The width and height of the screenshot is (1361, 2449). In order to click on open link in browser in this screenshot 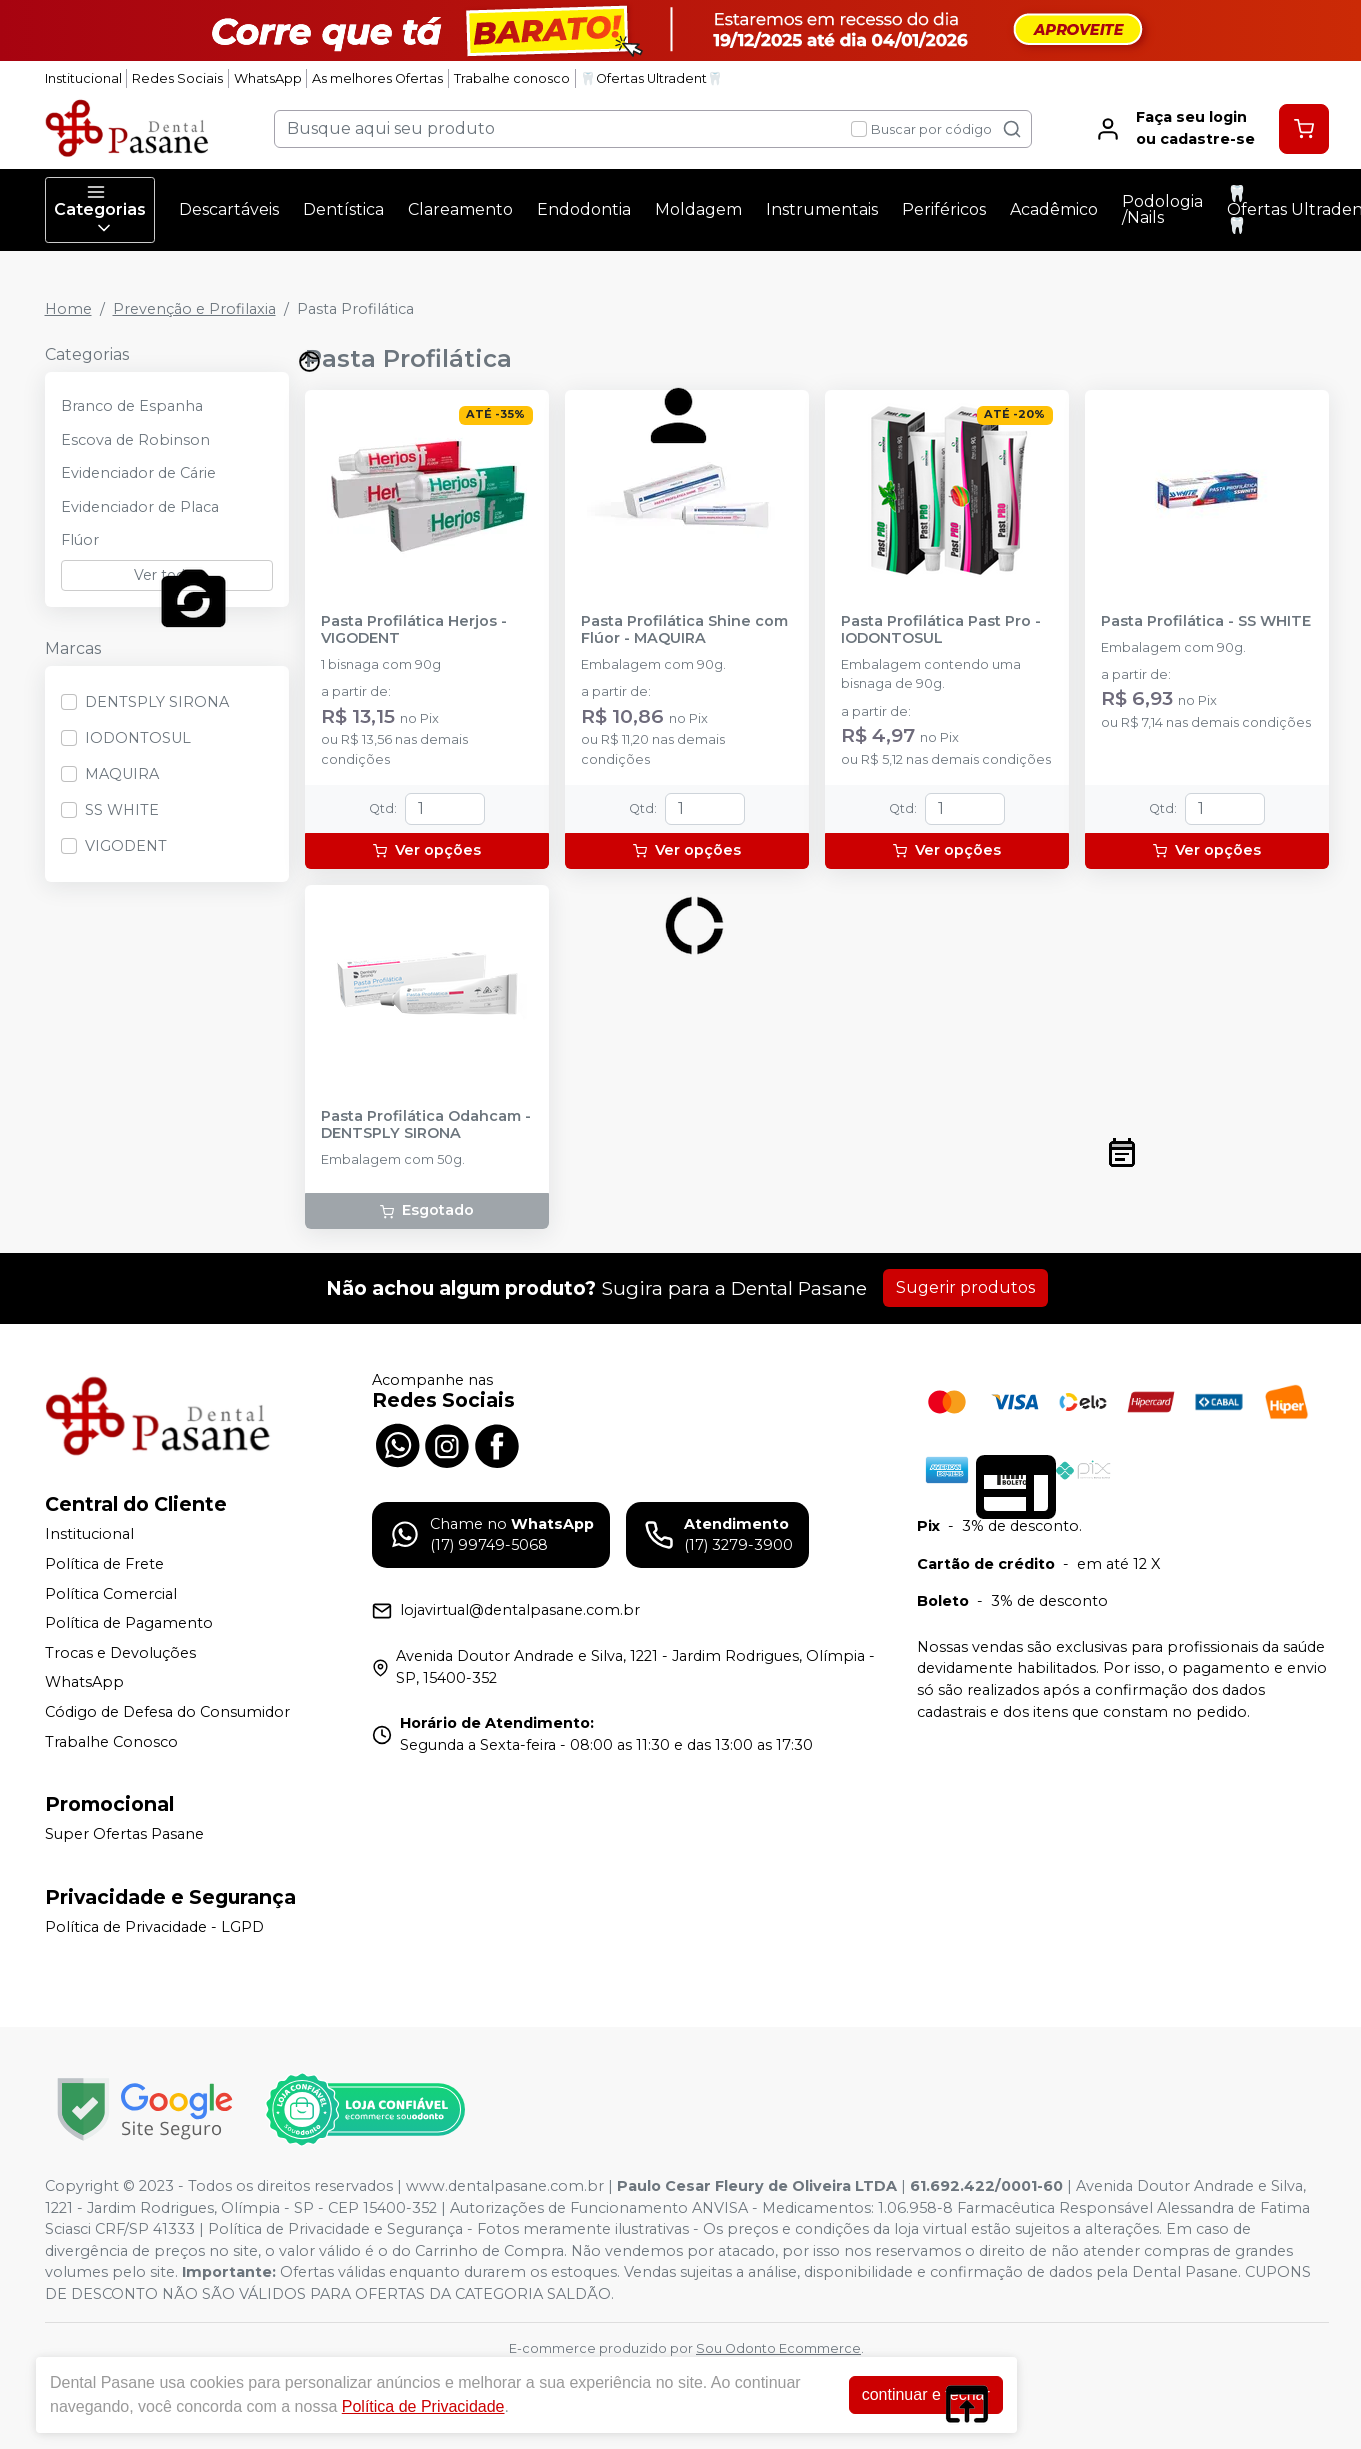, I will do `click(967, 2404)`.